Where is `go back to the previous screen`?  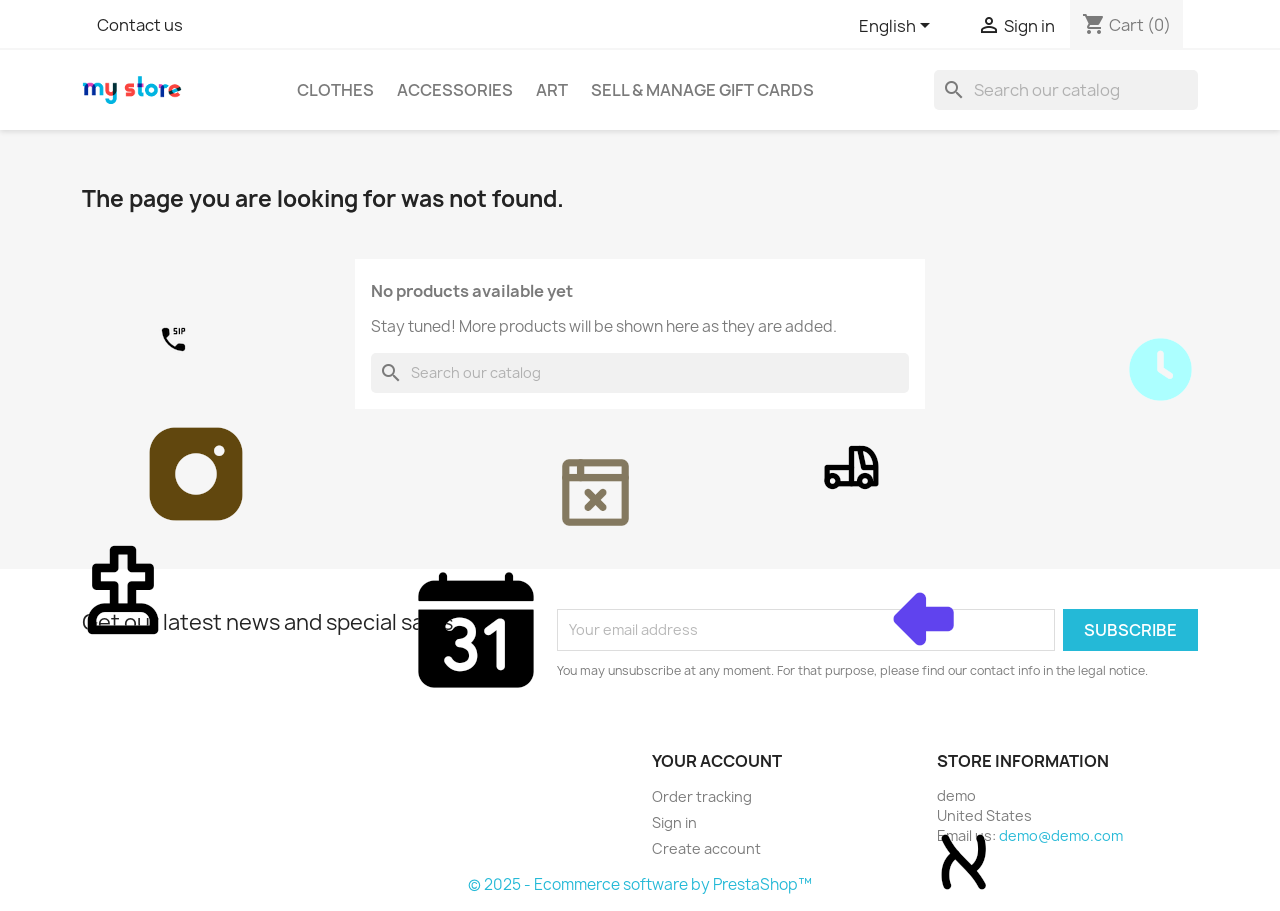
go back to the previous screen is located at coordinates (923, 619).